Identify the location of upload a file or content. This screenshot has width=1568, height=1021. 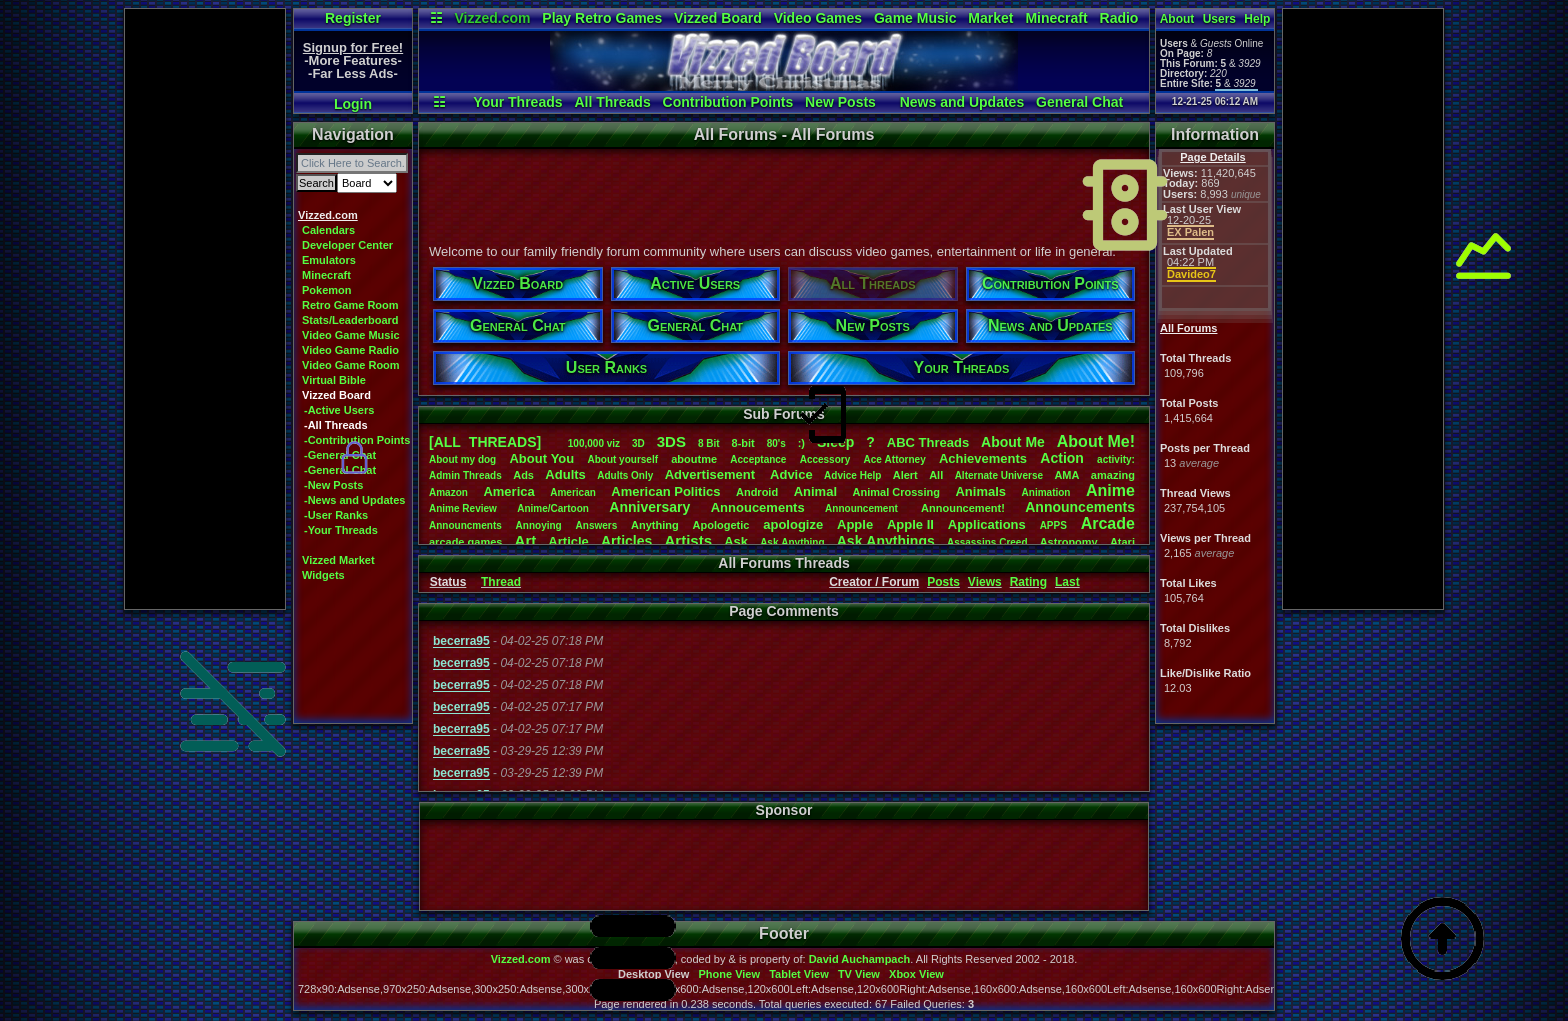
(1442, 938).